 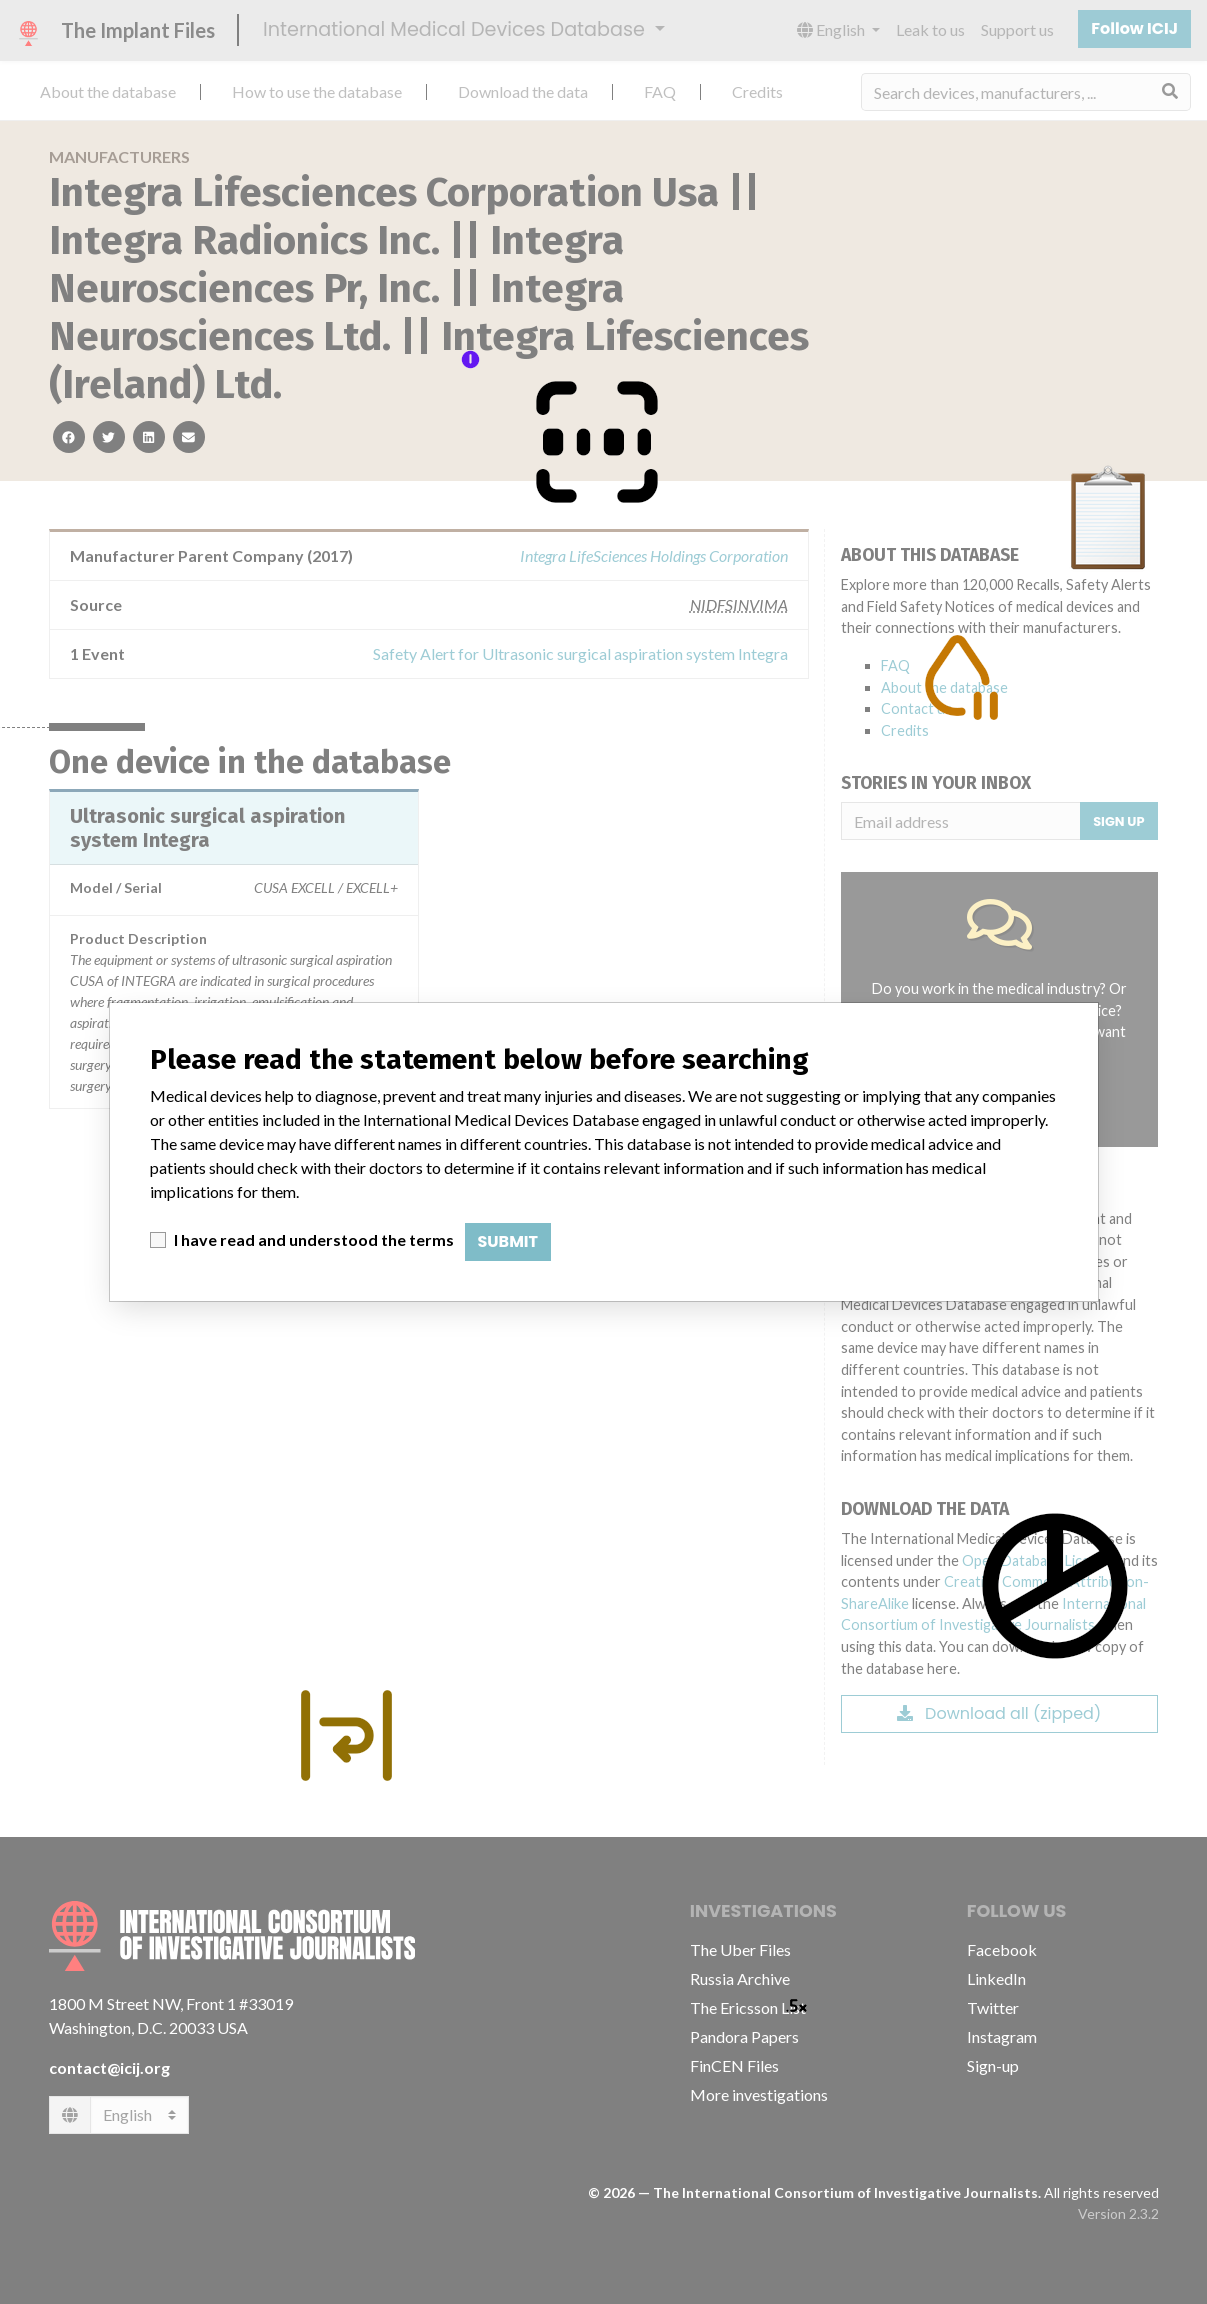 I want to click on pause water or liquid dispensing, so click(x=957, y=675).